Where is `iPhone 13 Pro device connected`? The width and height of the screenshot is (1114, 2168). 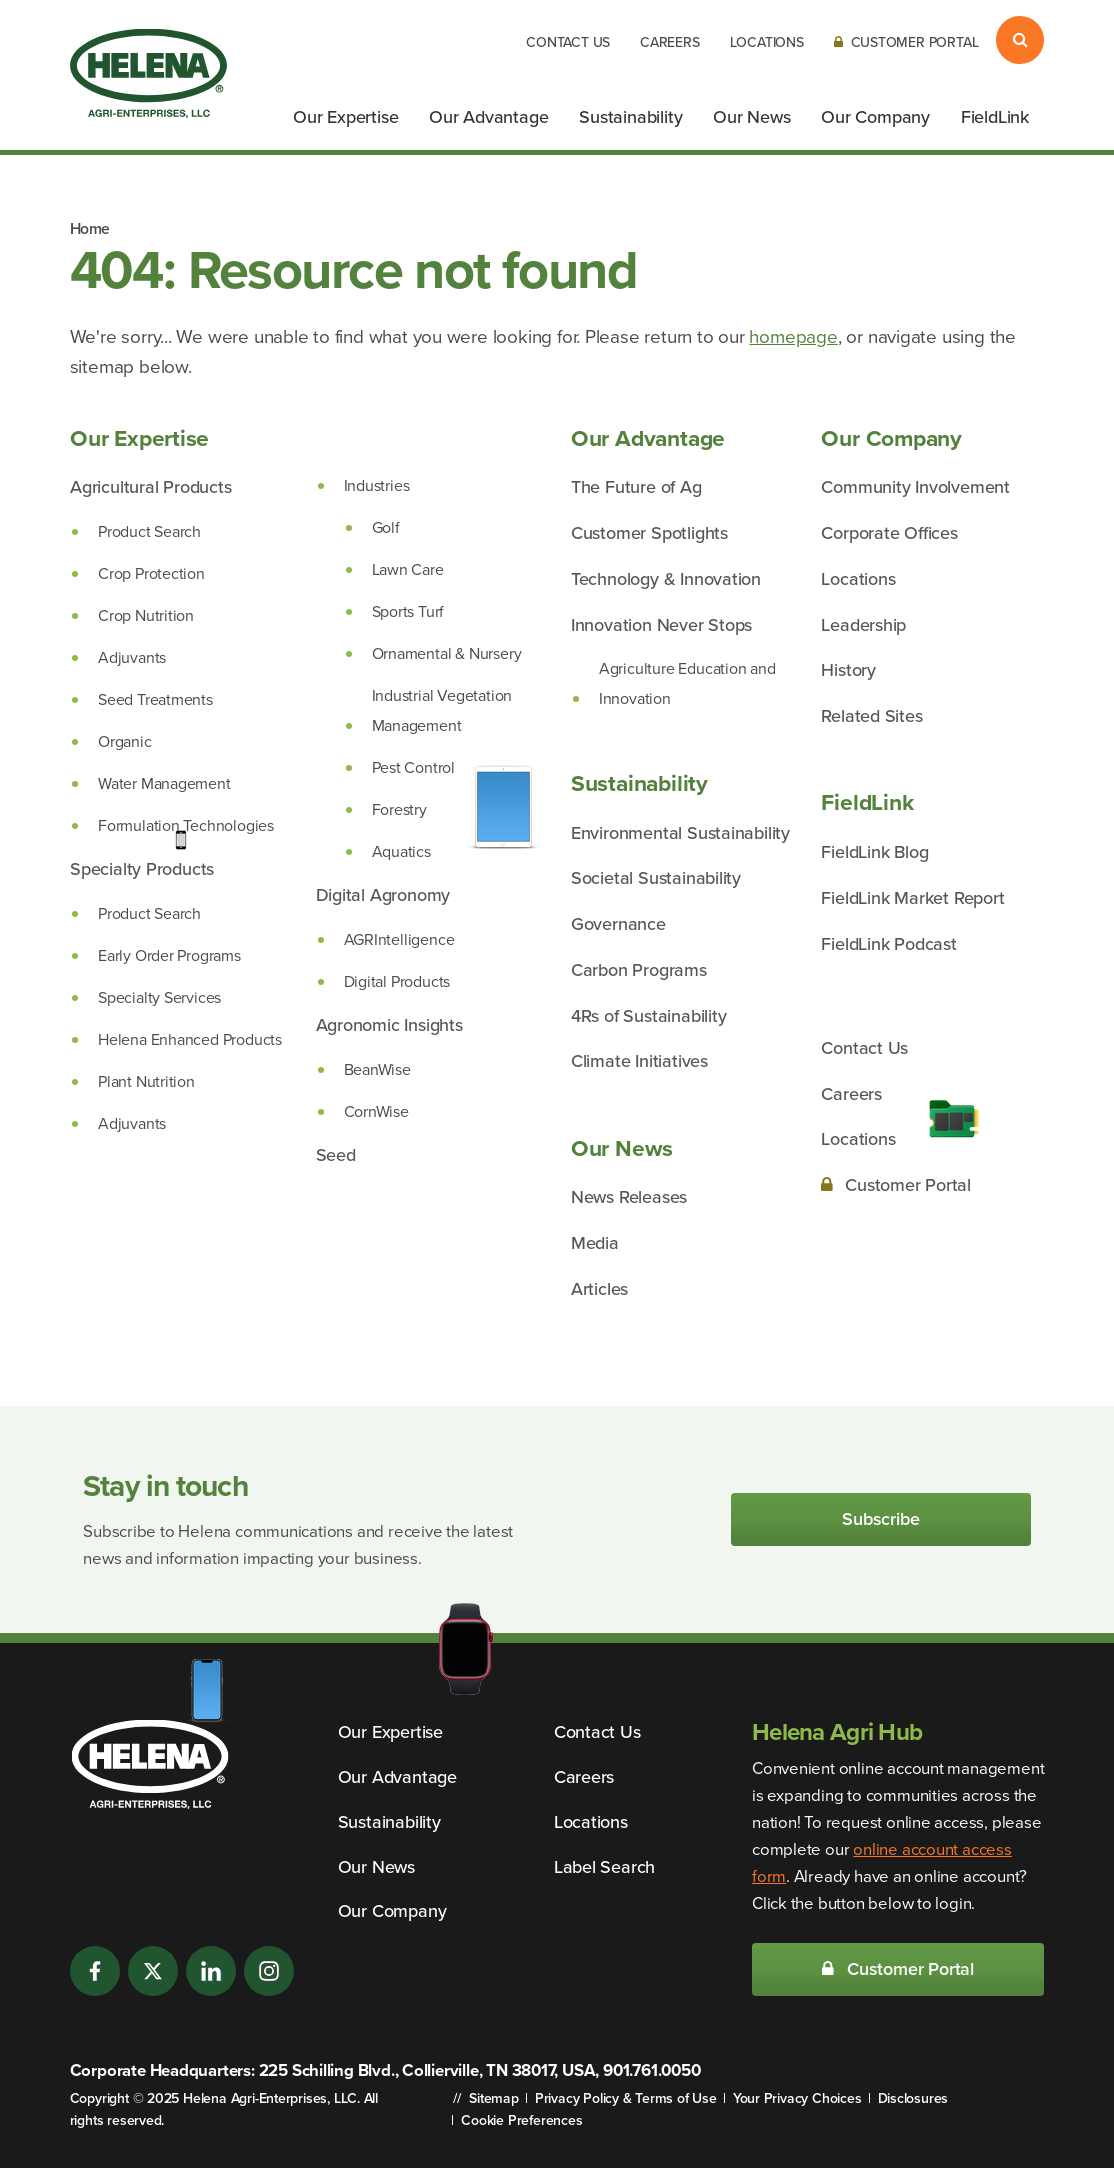 iPhone 13 Pro device connected is located at coordinates (207, 1691).